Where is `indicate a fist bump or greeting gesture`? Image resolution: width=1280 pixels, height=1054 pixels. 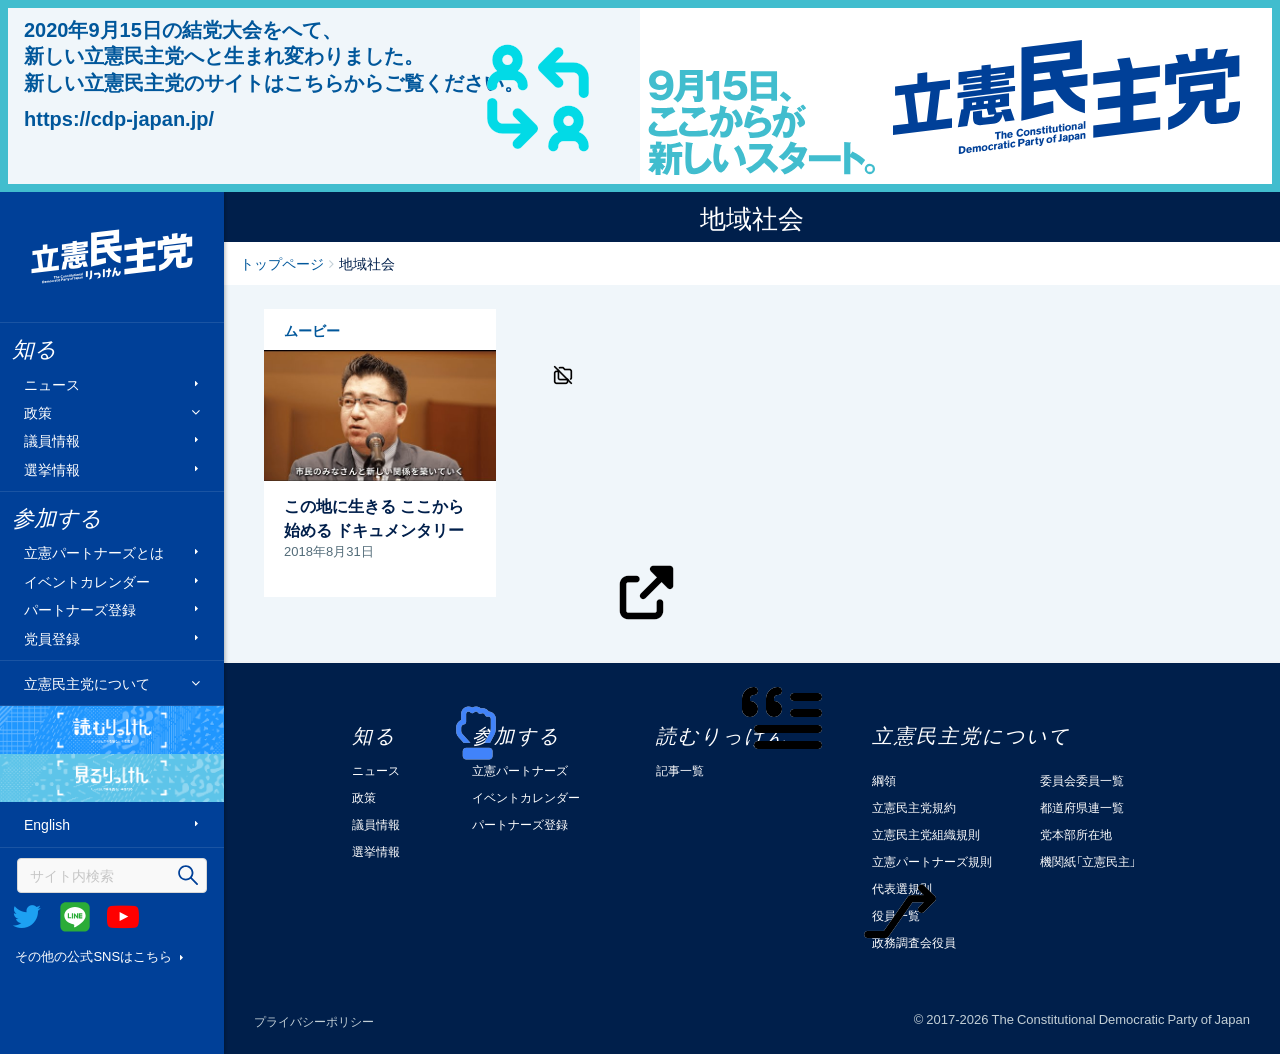
indicate a fist bump or greeting gesture is located at coordinates (476, 733).